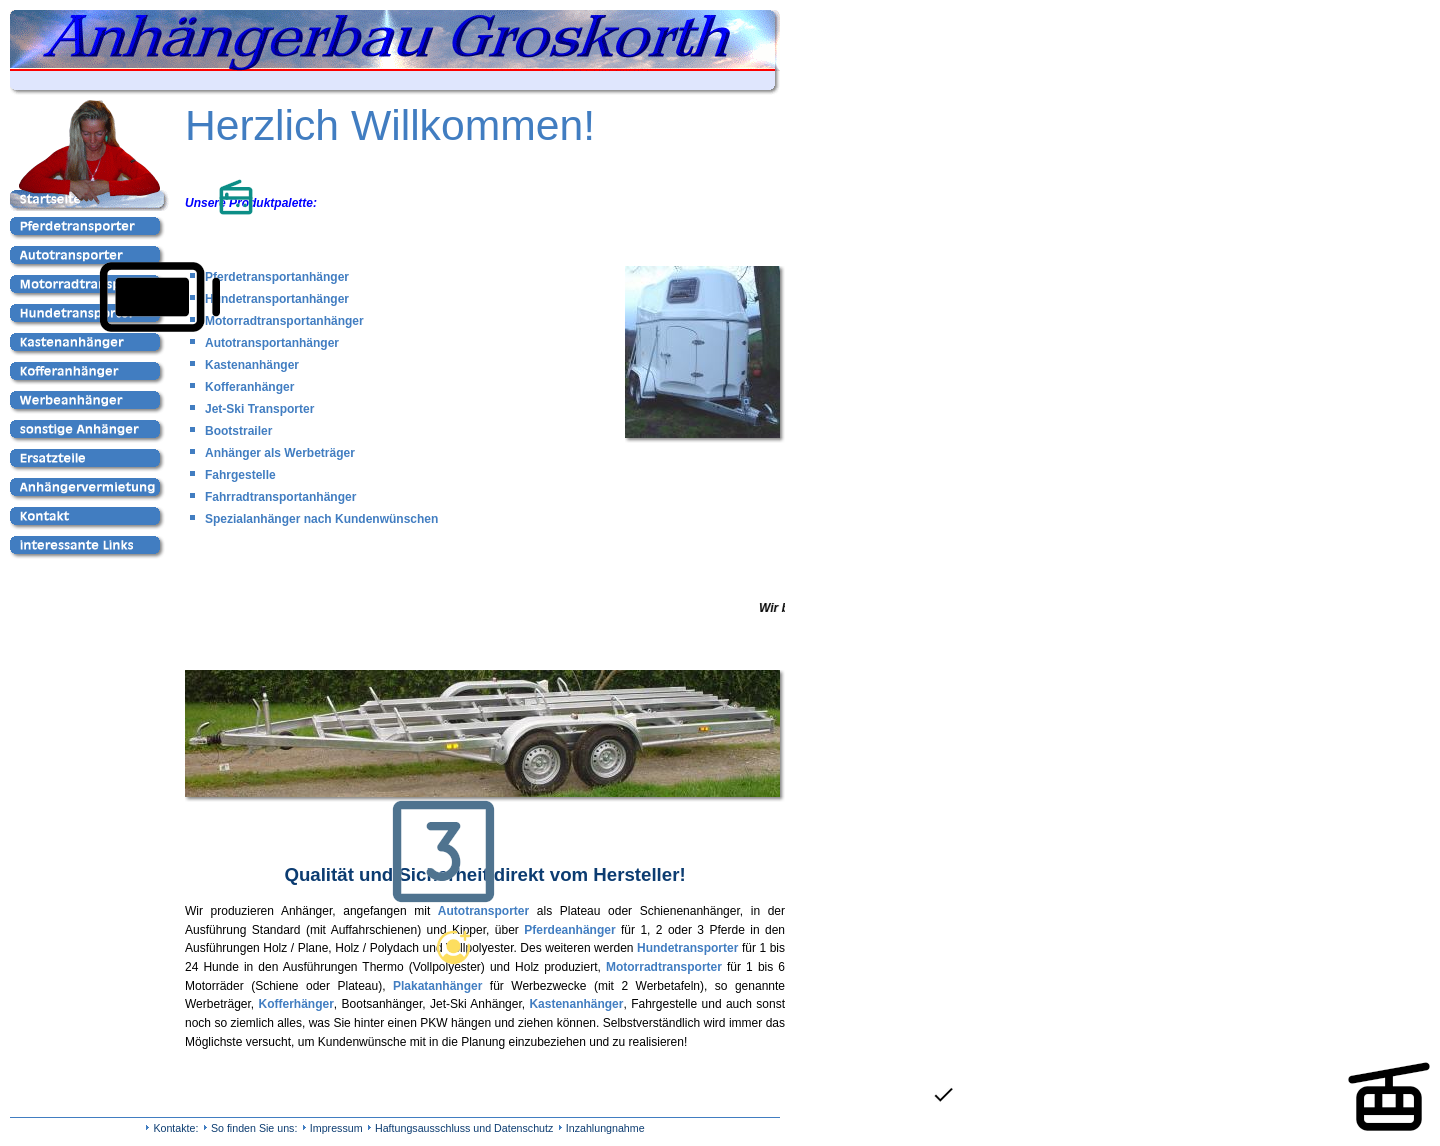 Image resolution: width=1440 pixels, height=1146 pixels. What do you see at coordinates (443, 851) in the screenshot?
I see `select option three from a list` at bounding box center [443, 851].